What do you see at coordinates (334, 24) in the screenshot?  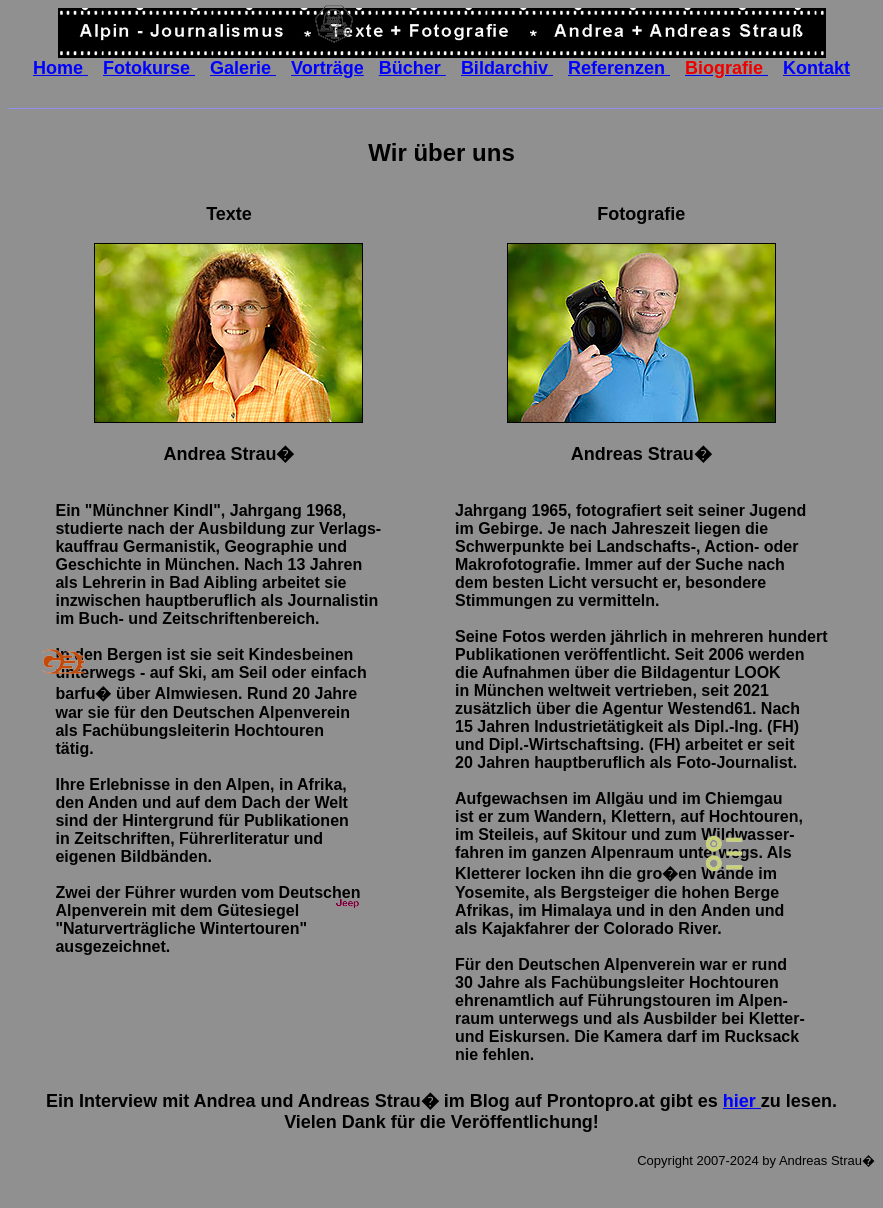 I see `open podman container management application` at bounding box center [334, 24].